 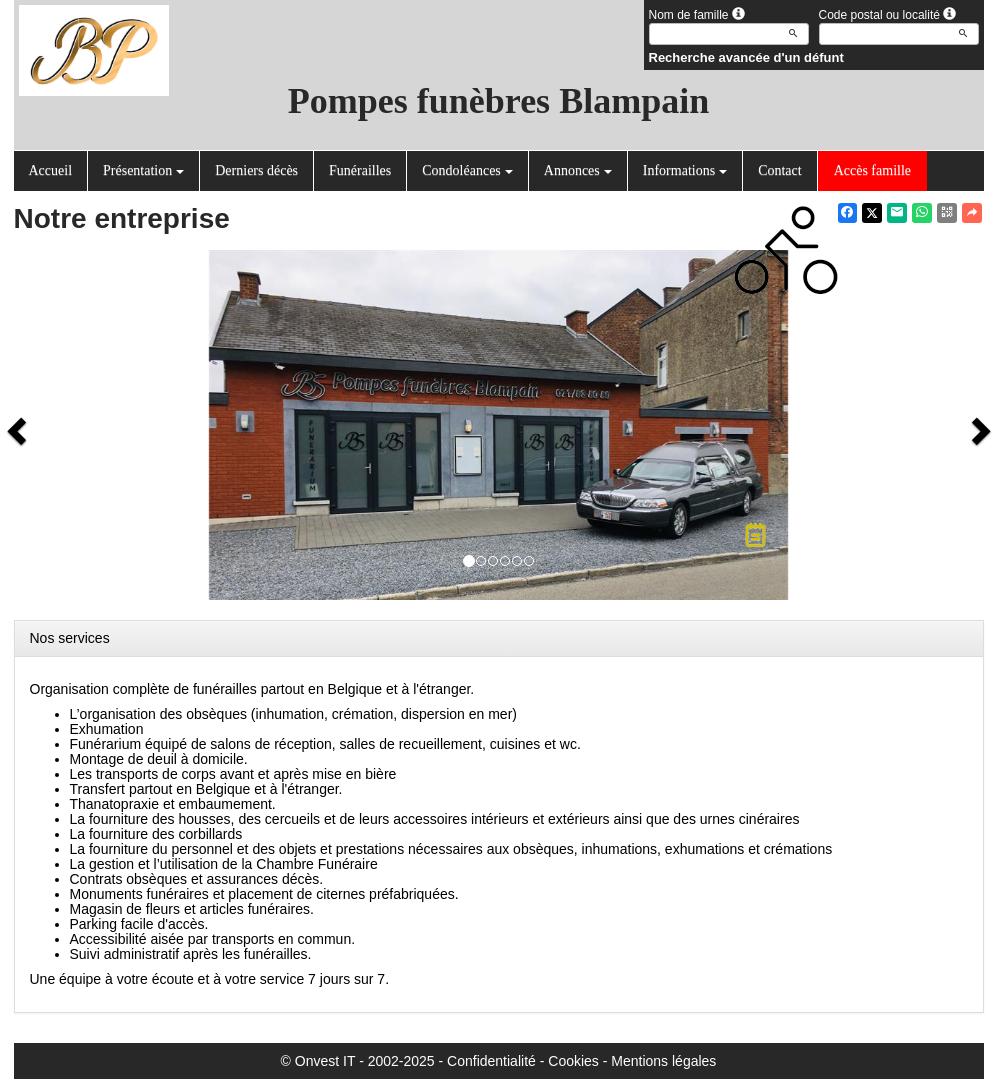 I want to click on open notepad or notes app, so click(x=755, y=535).